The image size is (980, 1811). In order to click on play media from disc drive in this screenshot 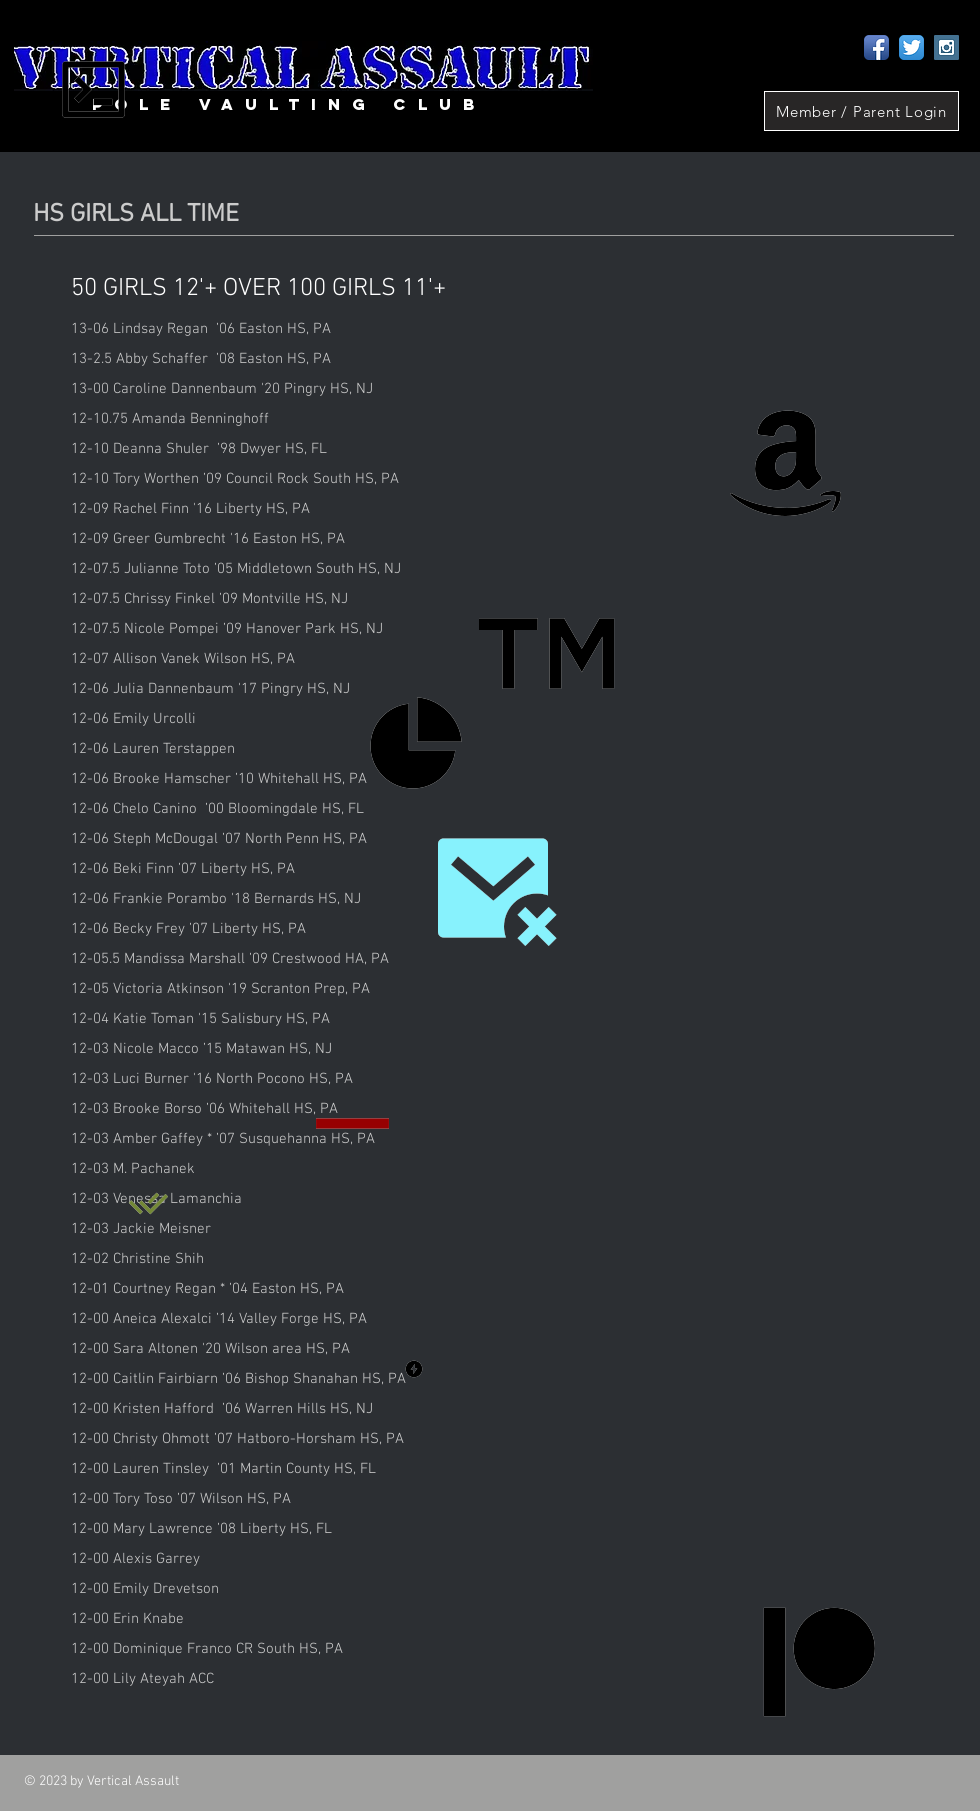, I will do `click(414, 1369)`.